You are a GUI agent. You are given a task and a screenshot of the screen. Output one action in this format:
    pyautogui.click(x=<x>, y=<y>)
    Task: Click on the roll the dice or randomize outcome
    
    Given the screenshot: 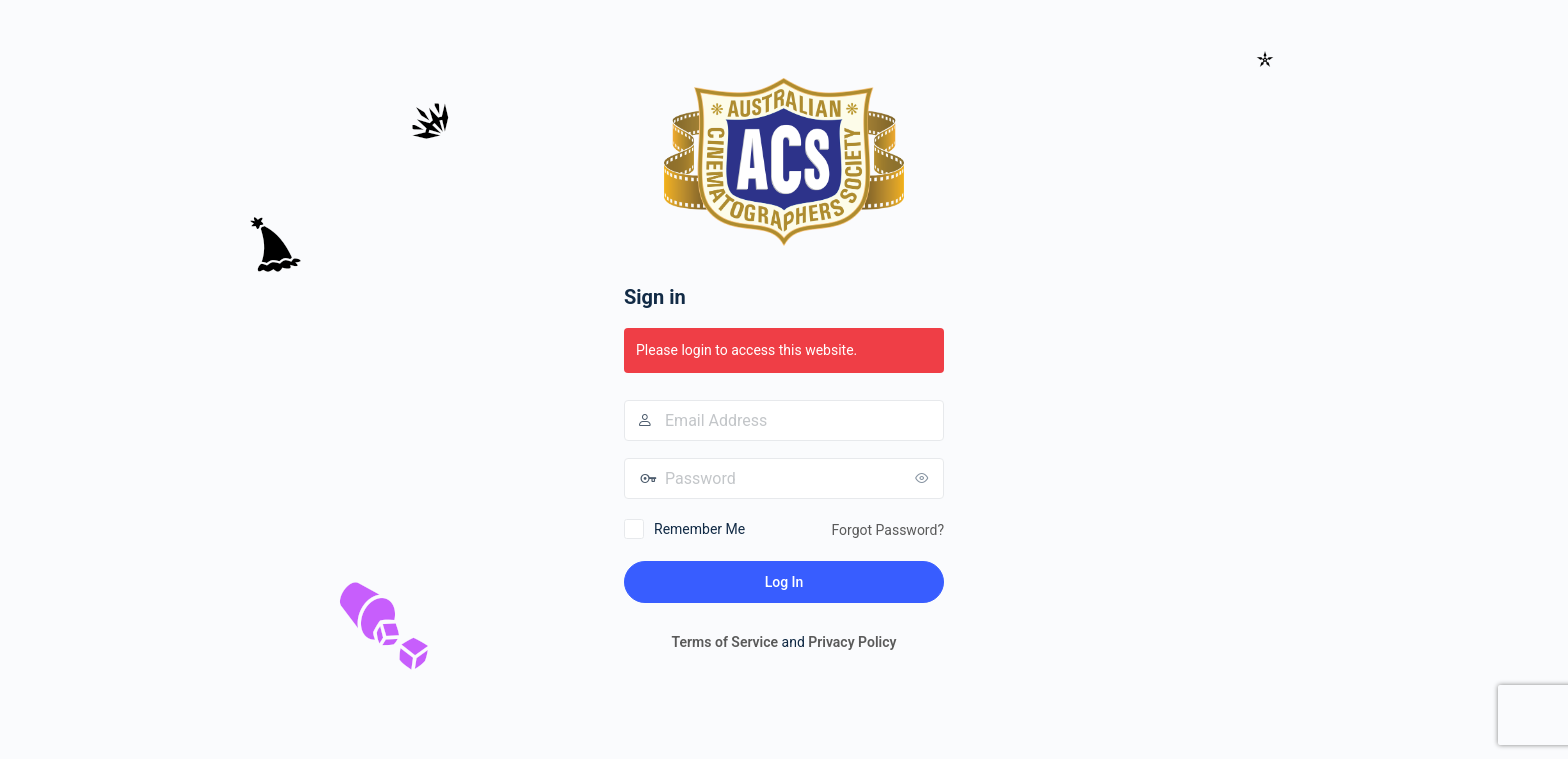 What is the action you would take?
    pyautogui.click(x=384, y=626)
    